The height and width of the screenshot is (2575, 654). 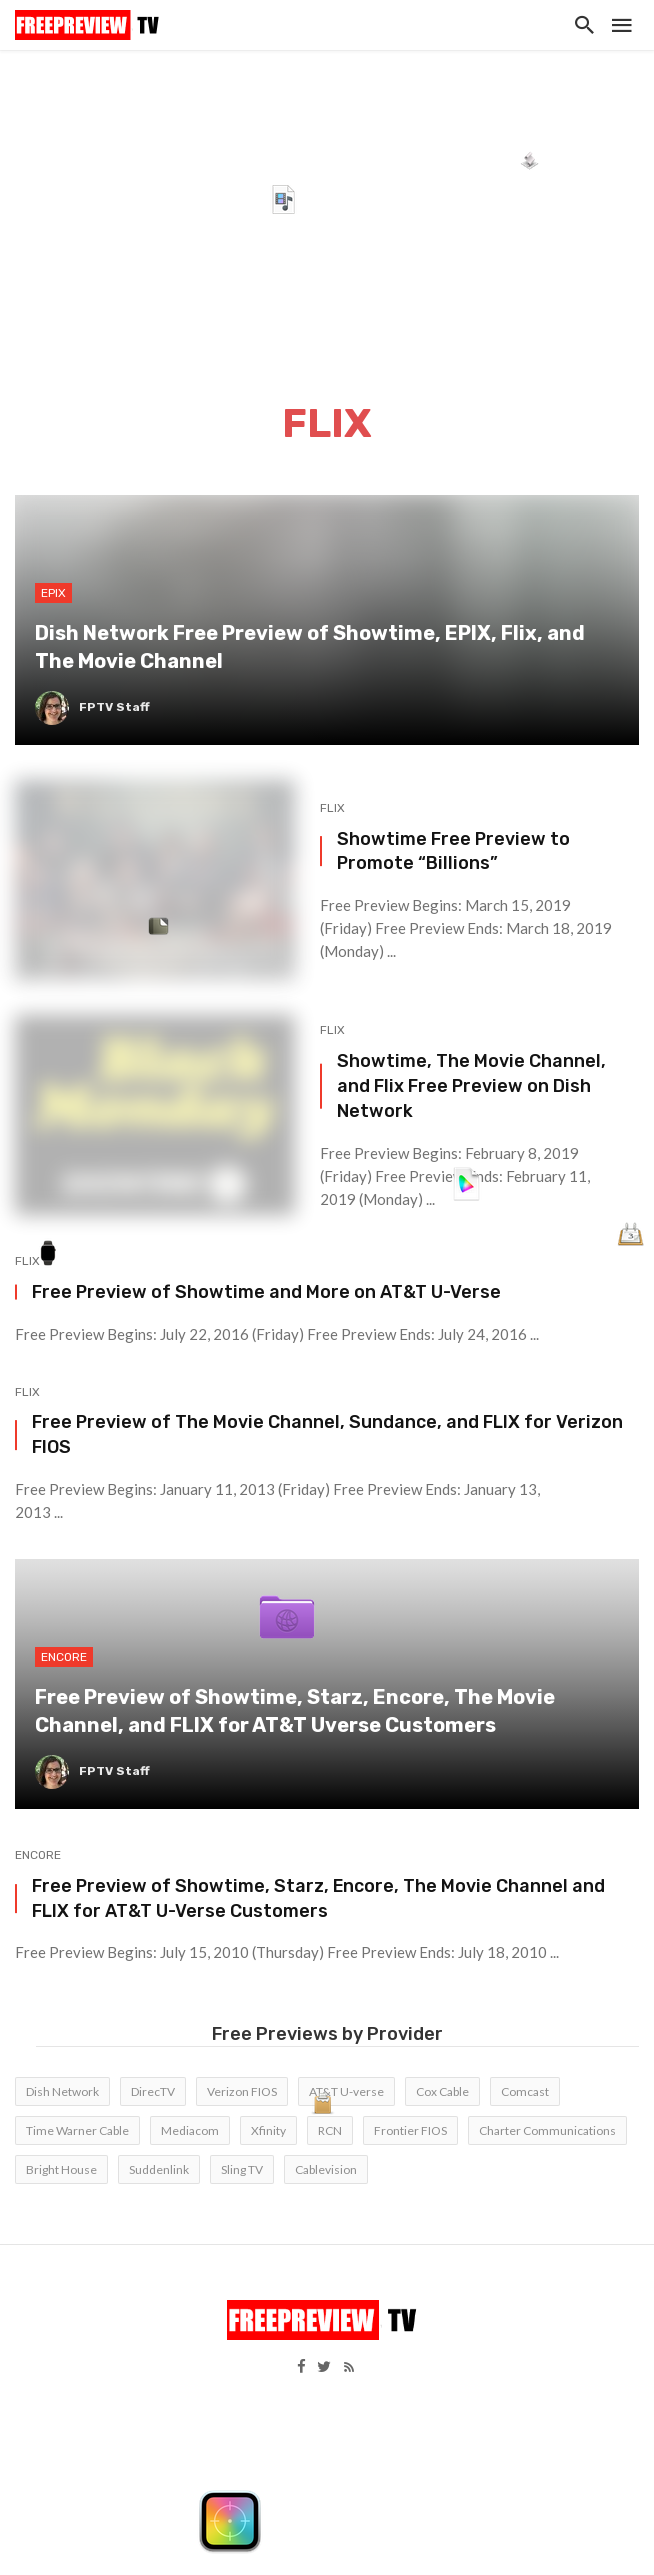 What do you see at coordinates (322, 2103) in the screenshot?
I see `indicates a task or assignment is overdue` at bounding box center [322, 2103].